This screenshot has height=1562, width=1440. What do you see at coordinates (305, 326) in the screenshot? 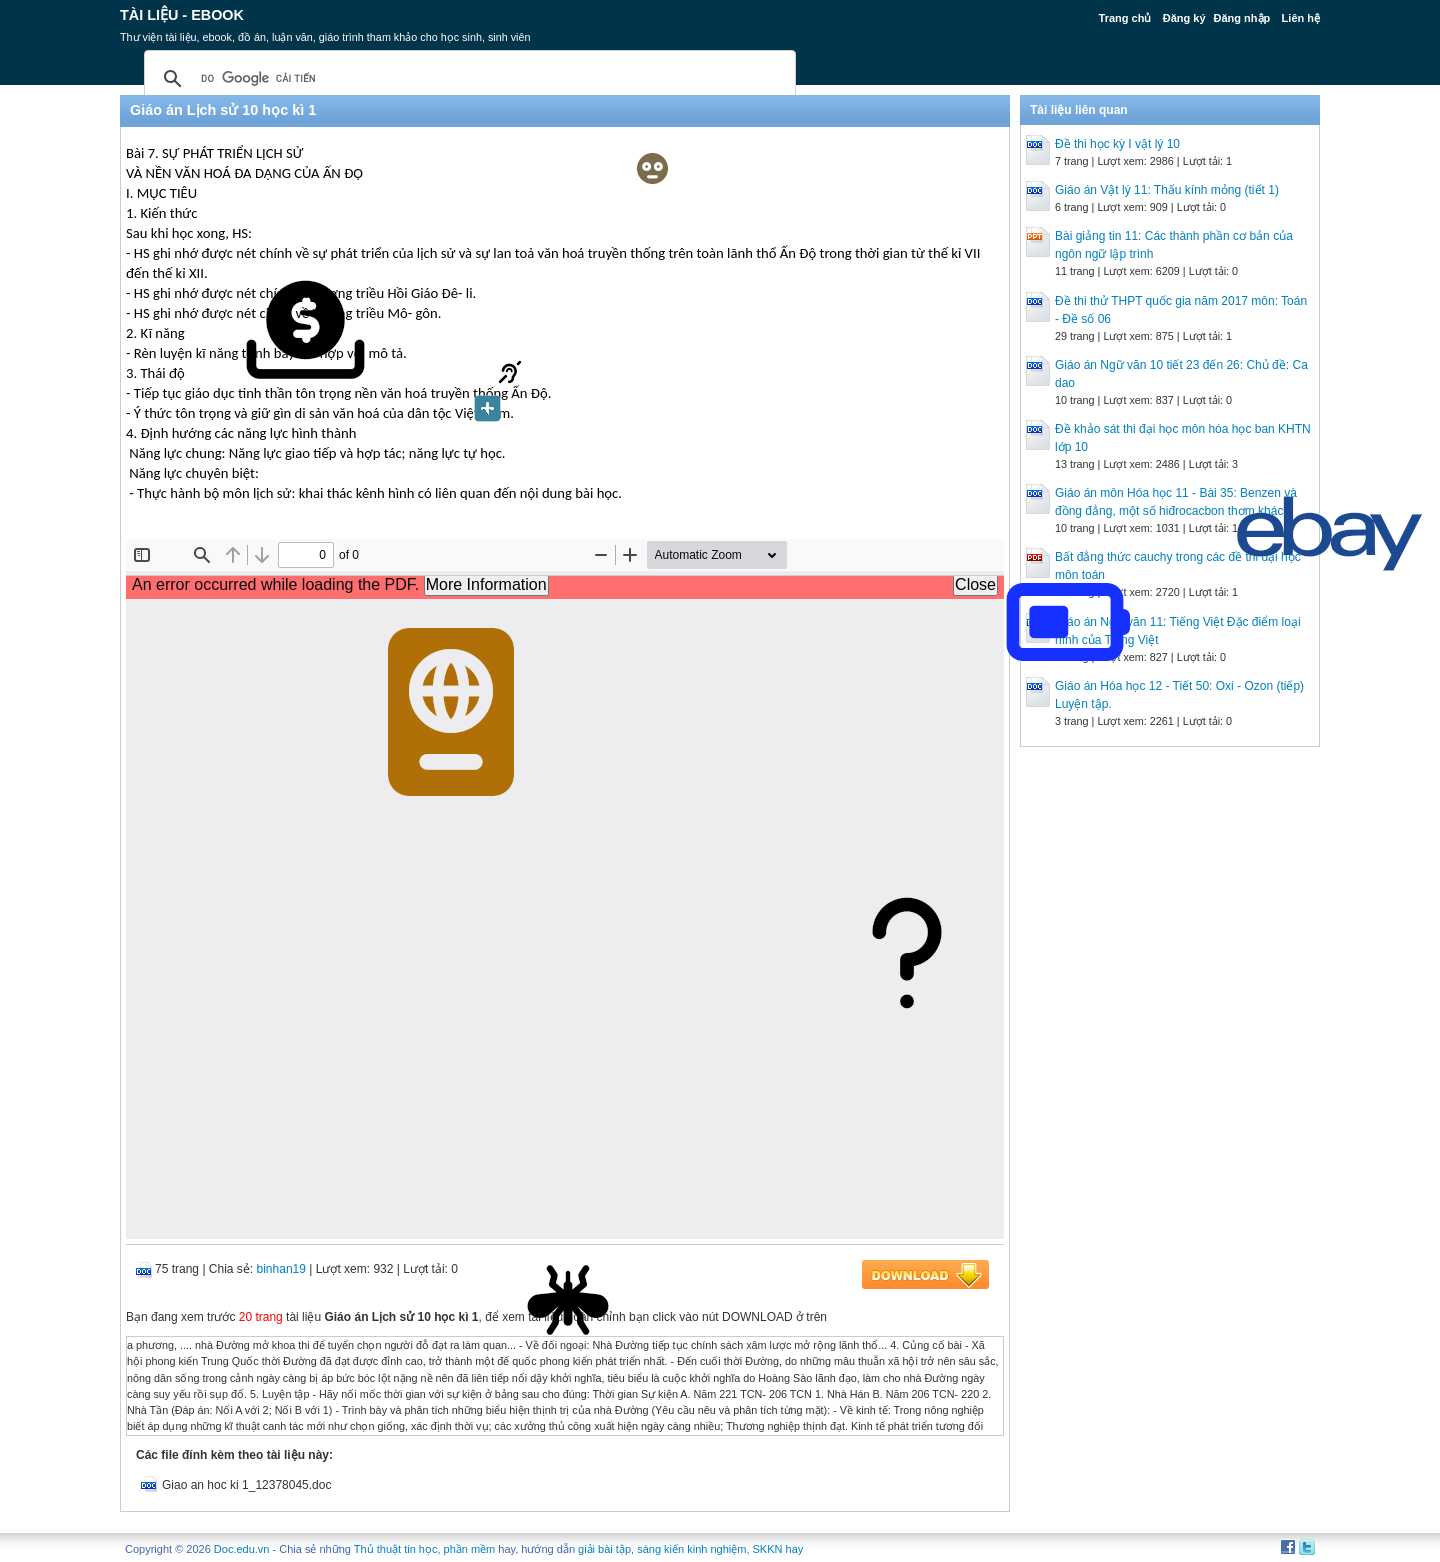
I see `make a donation` at bounding box center [305, 326].